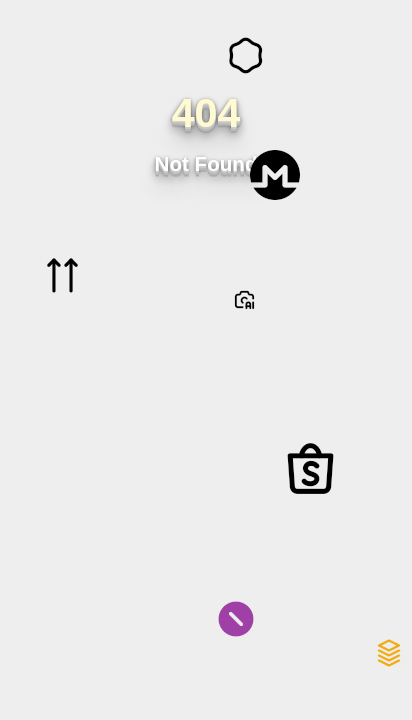 The image size is (412, 720). Describe the element at coordinates (245, 55) in the screenshot. I see `link to Cake social media platform` at that location.